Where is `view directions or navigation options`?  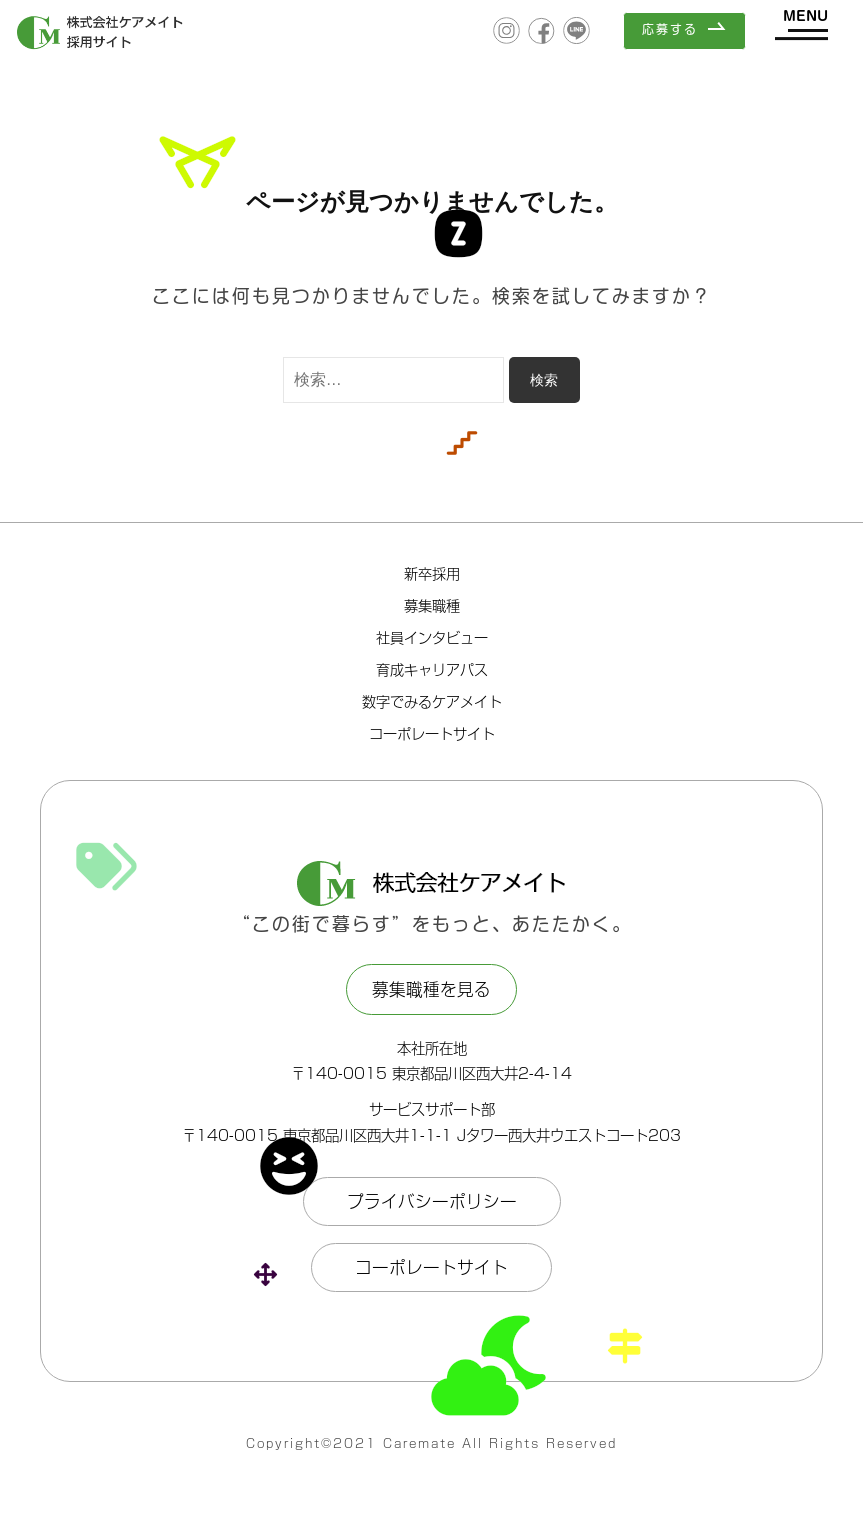 view directions or navigation options is located at coordinates (625, 1346).